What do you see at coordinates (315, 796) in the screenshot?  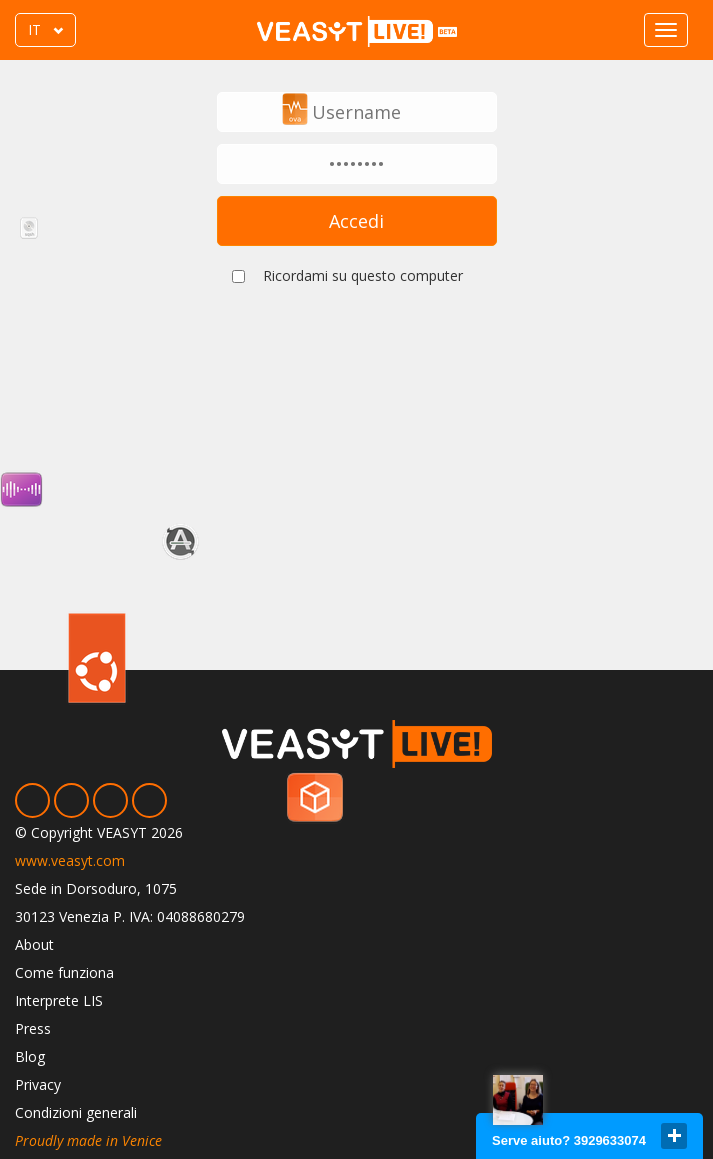 I see `open a 3D model file in STL format` at bounding box center [315, 796].